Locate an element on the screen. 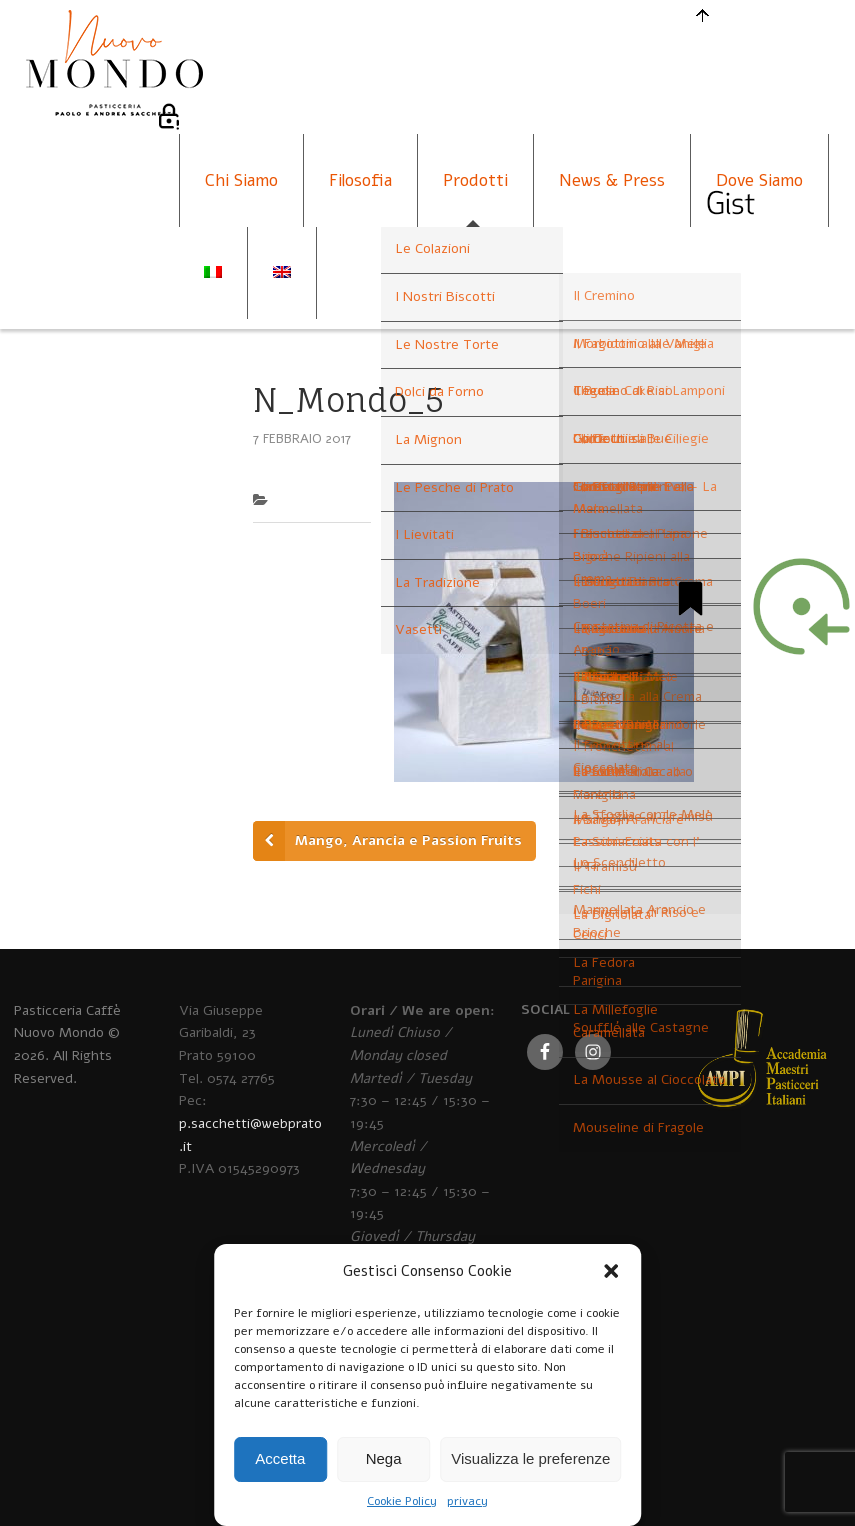  navigate to GitHub Gist service is located at coordinates (732, 202).